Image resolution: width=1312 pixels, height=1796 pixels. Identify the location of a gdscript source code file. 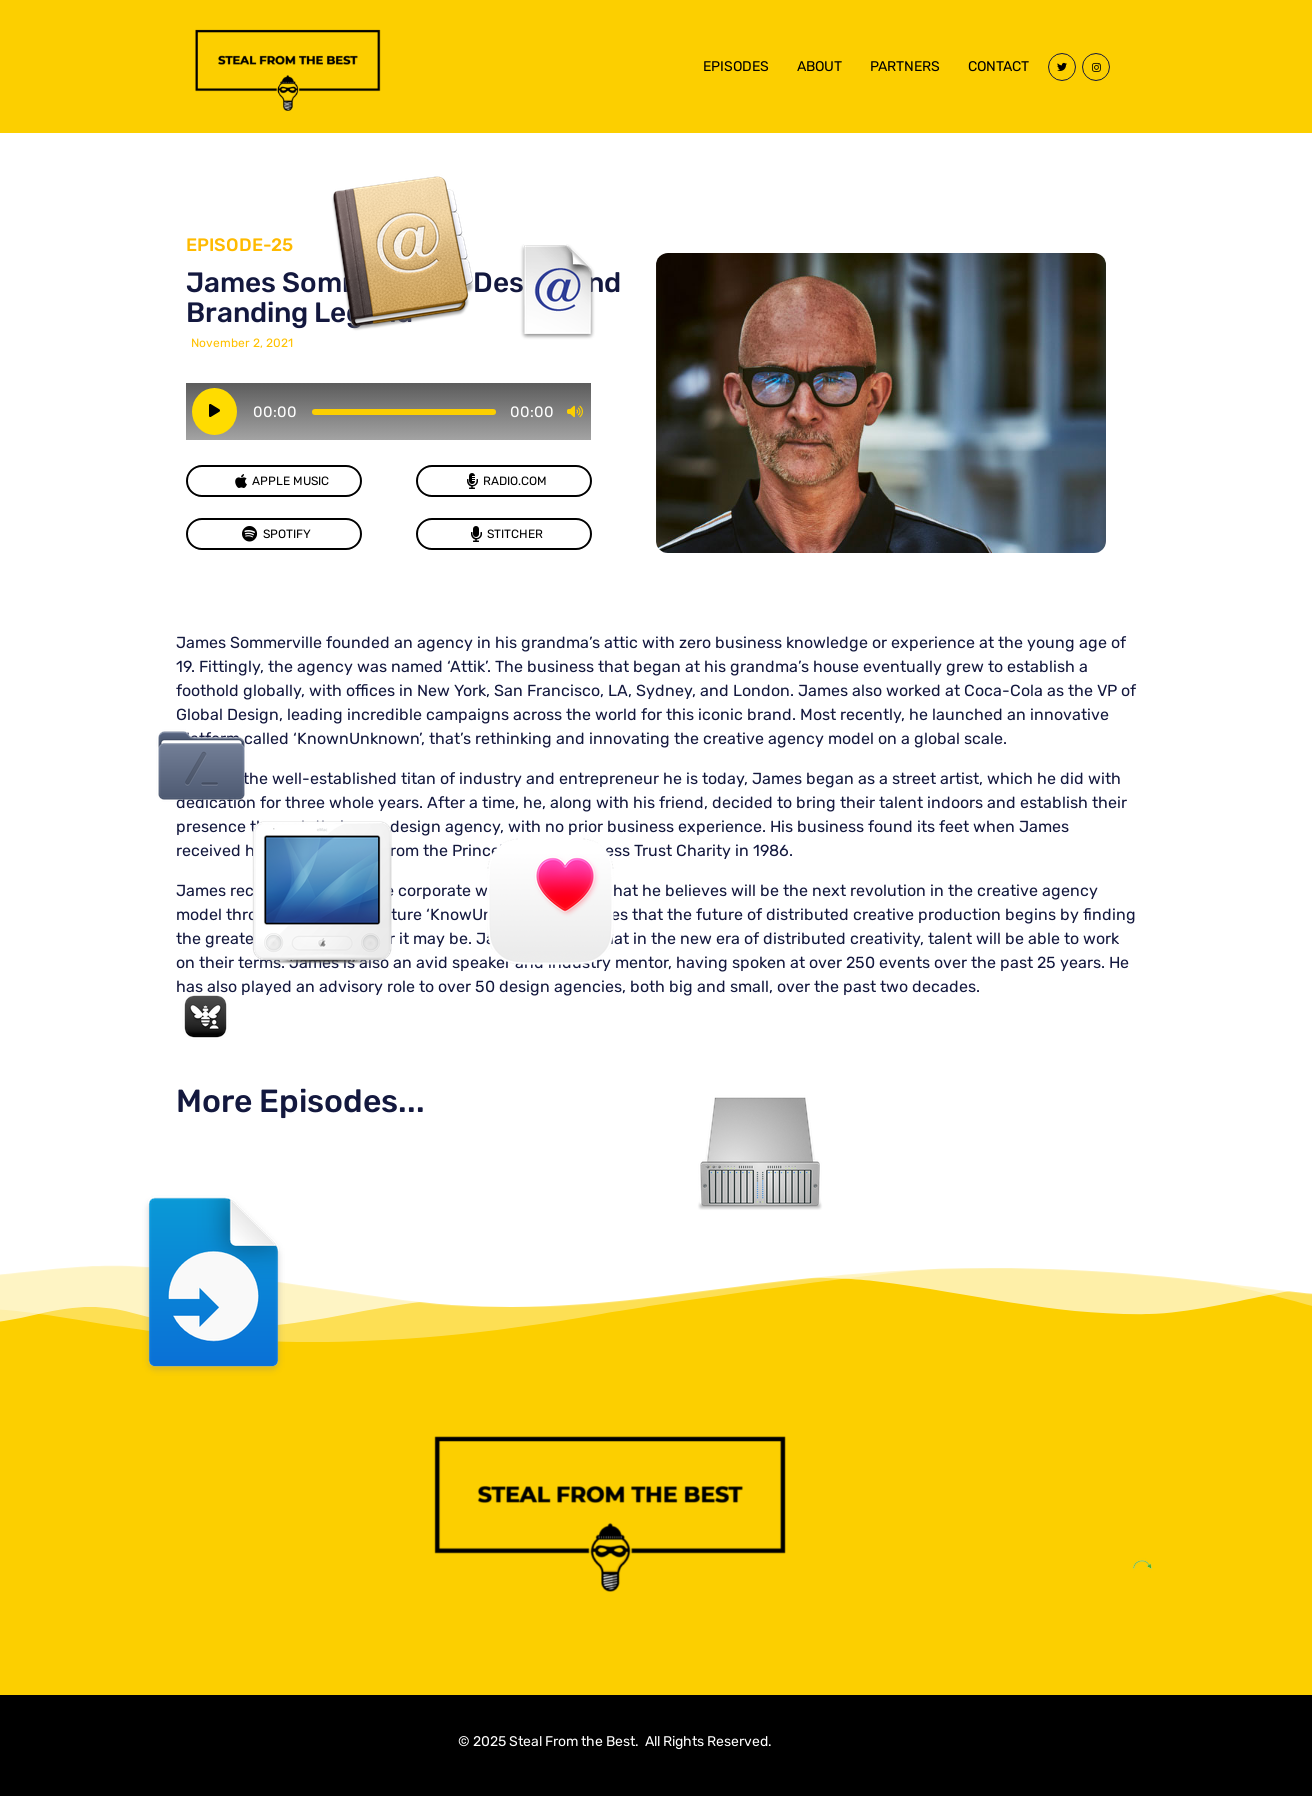
(213, 1285).